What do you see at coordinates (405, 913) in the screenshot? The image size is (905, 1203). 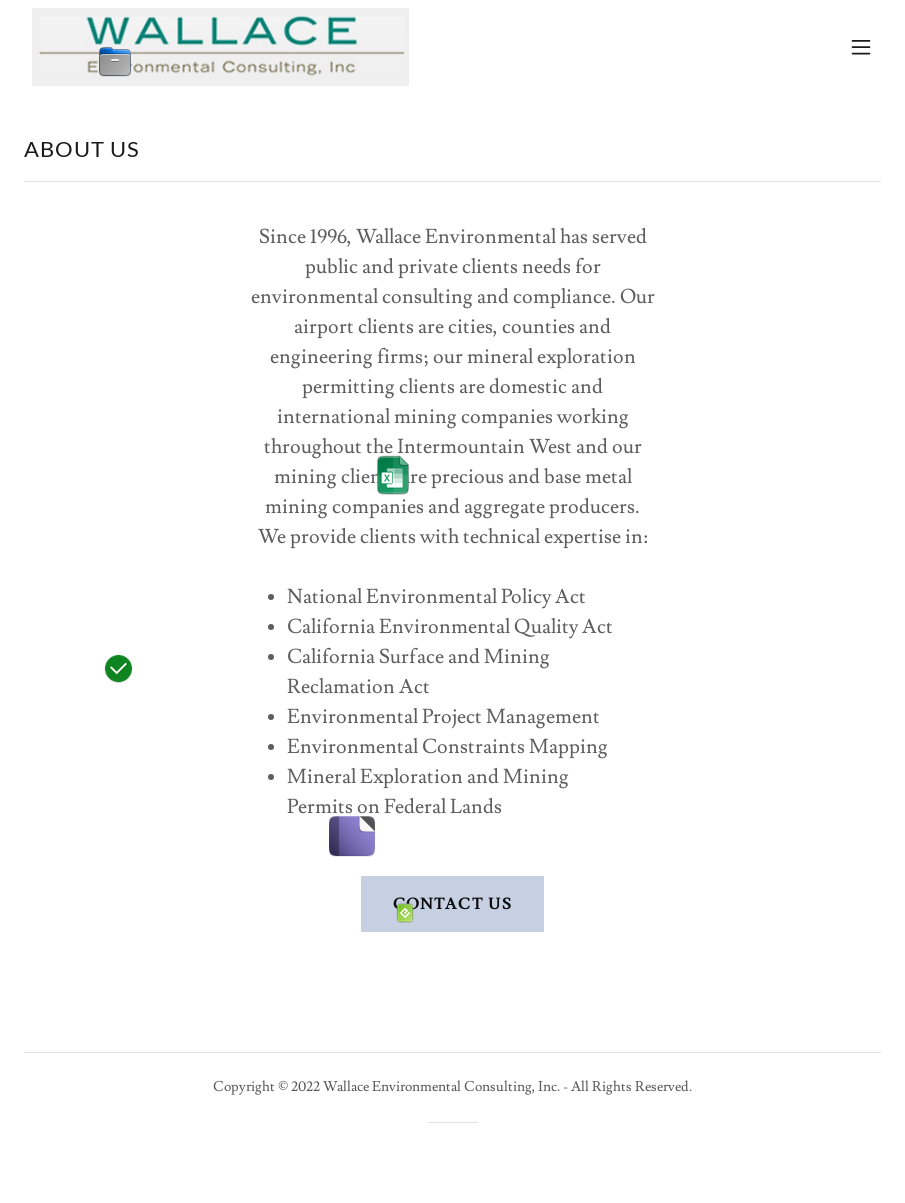 I see `an epub ebook file` at bounding box center [405, 913].